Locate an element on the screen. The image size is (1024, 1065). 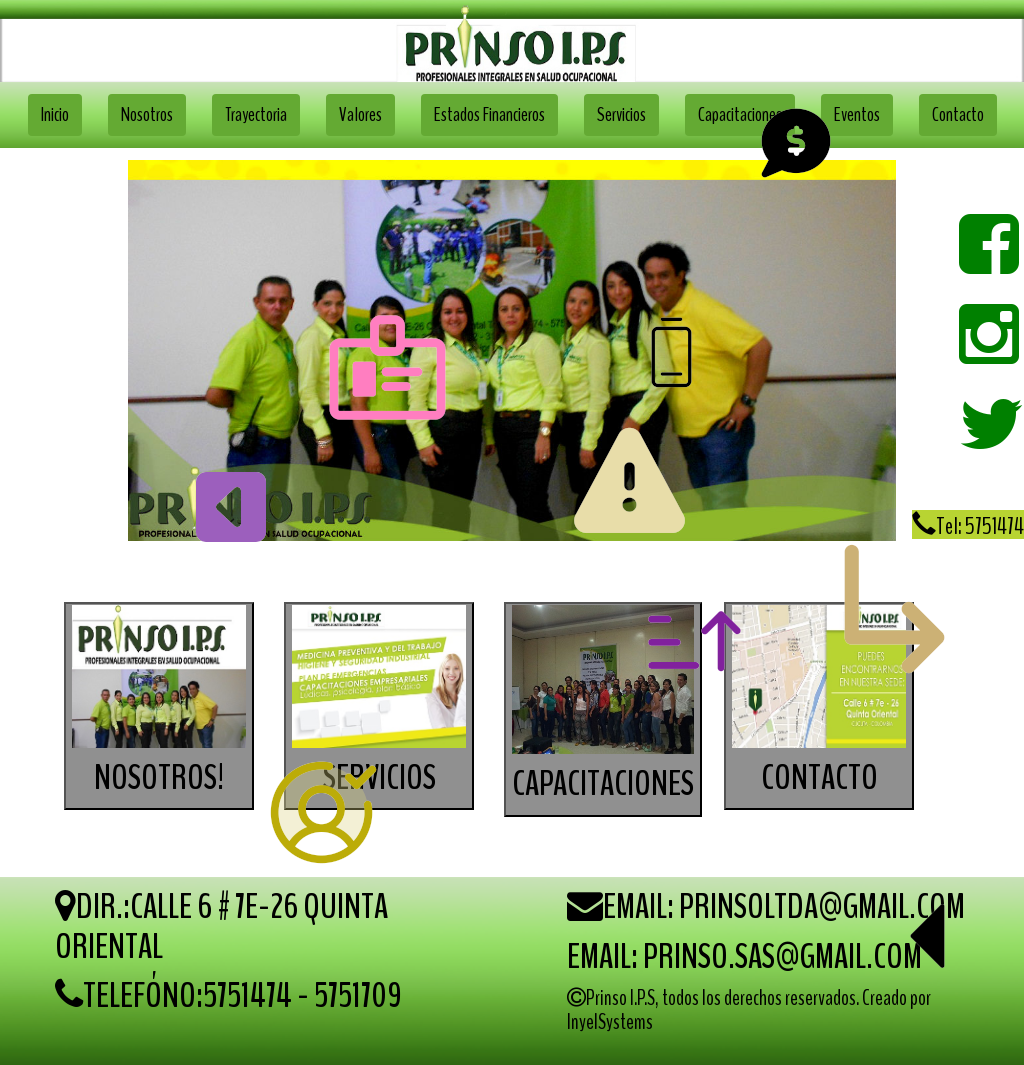
sort items in ascending order is located at coordinates (694, 643).